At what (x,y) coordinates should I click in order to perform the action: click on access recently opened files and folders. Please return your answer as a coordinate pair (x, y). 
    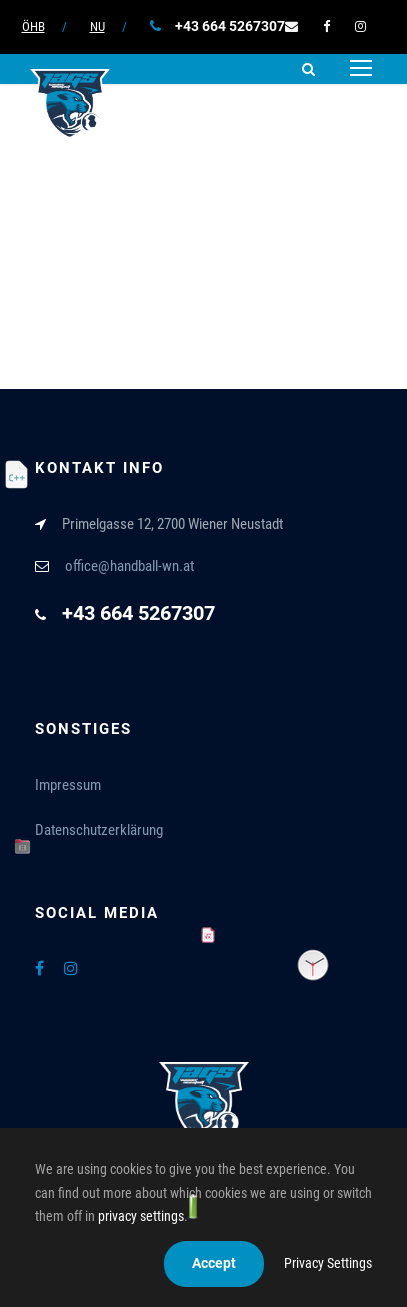
    Looking at the image, I should click on (313, 965).